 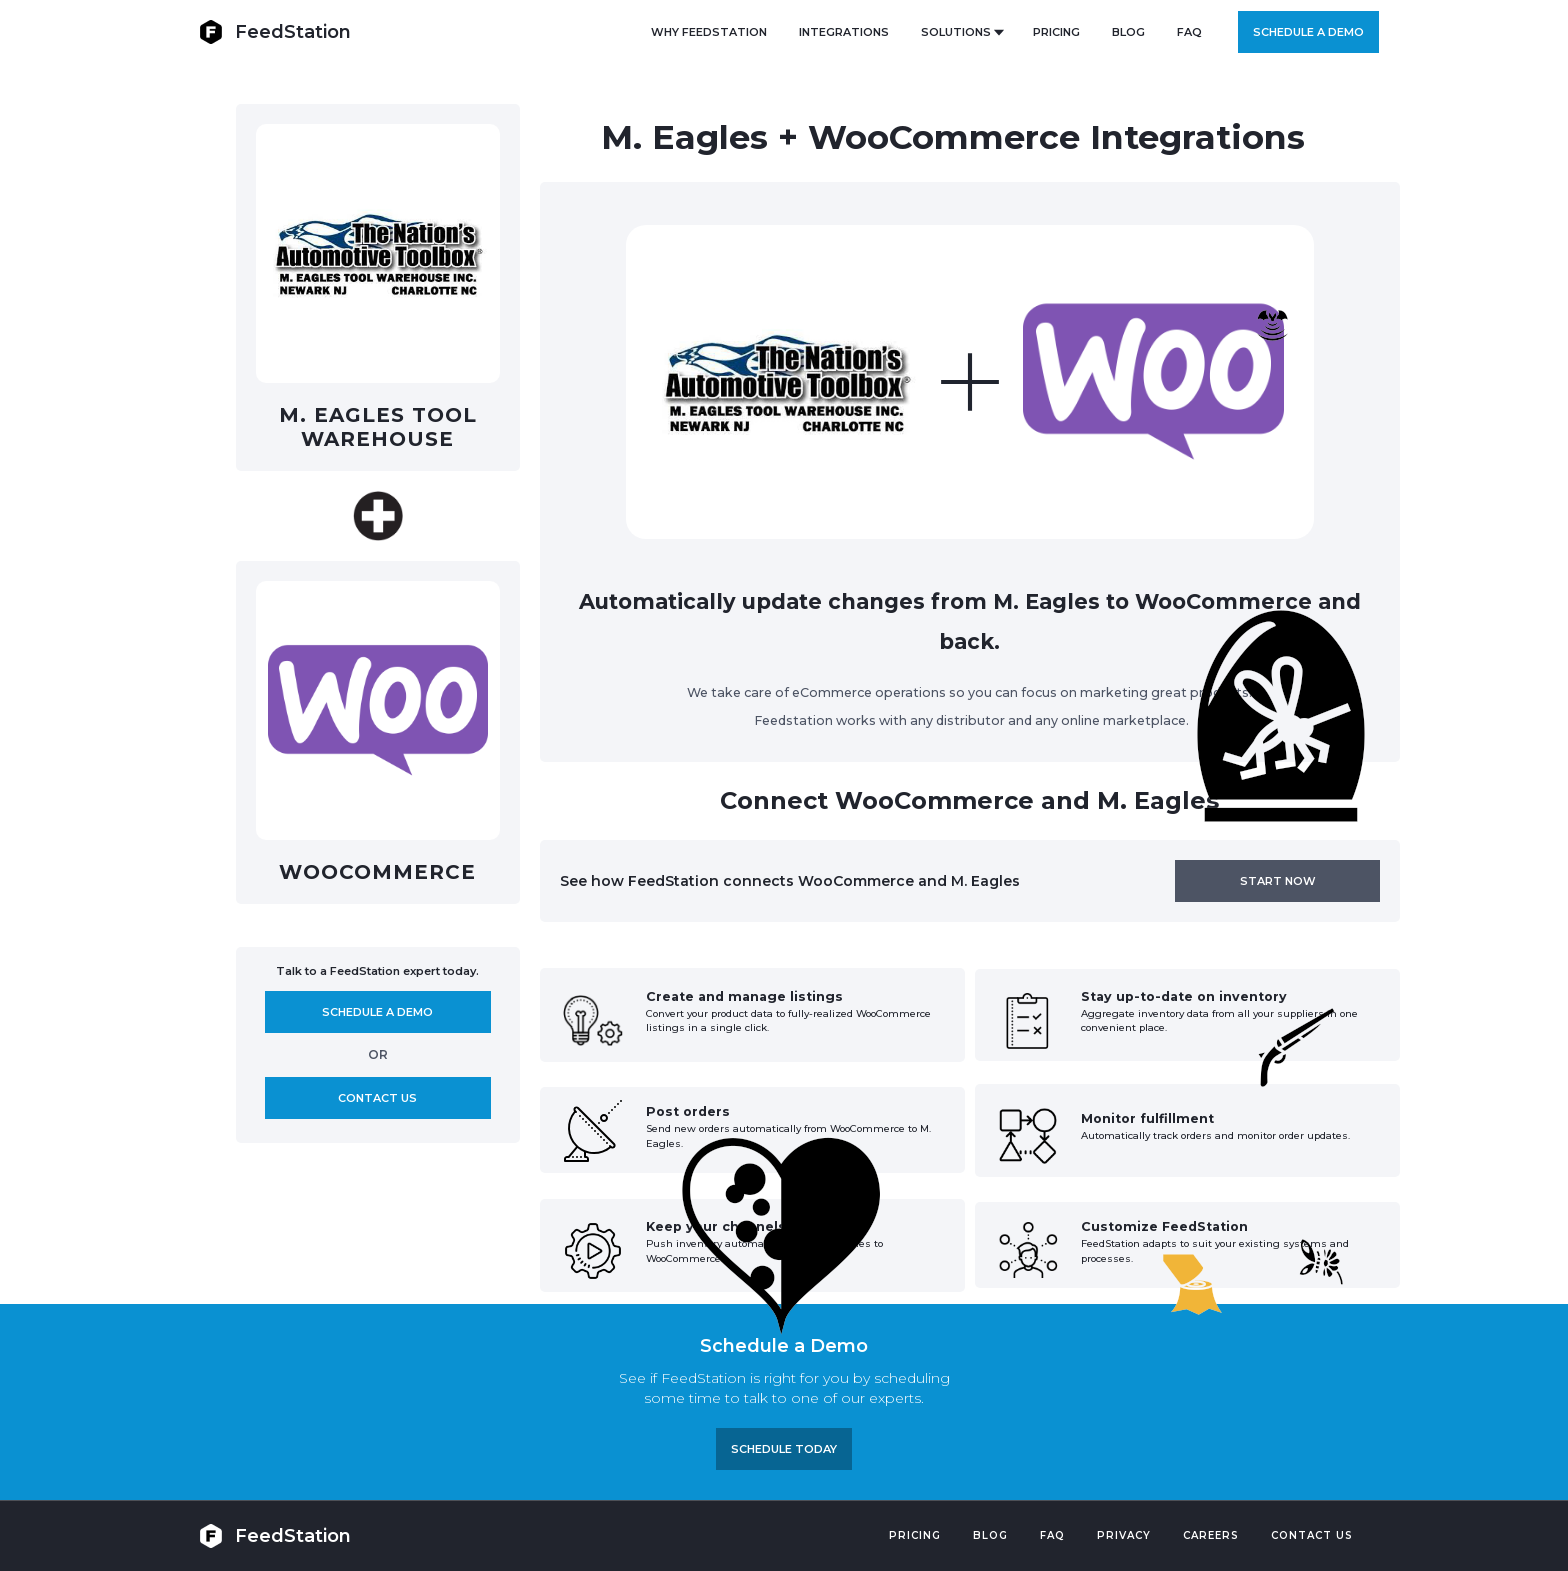 I want to click on indicates partial health or damage in a game, so click(x=781, y=1235).